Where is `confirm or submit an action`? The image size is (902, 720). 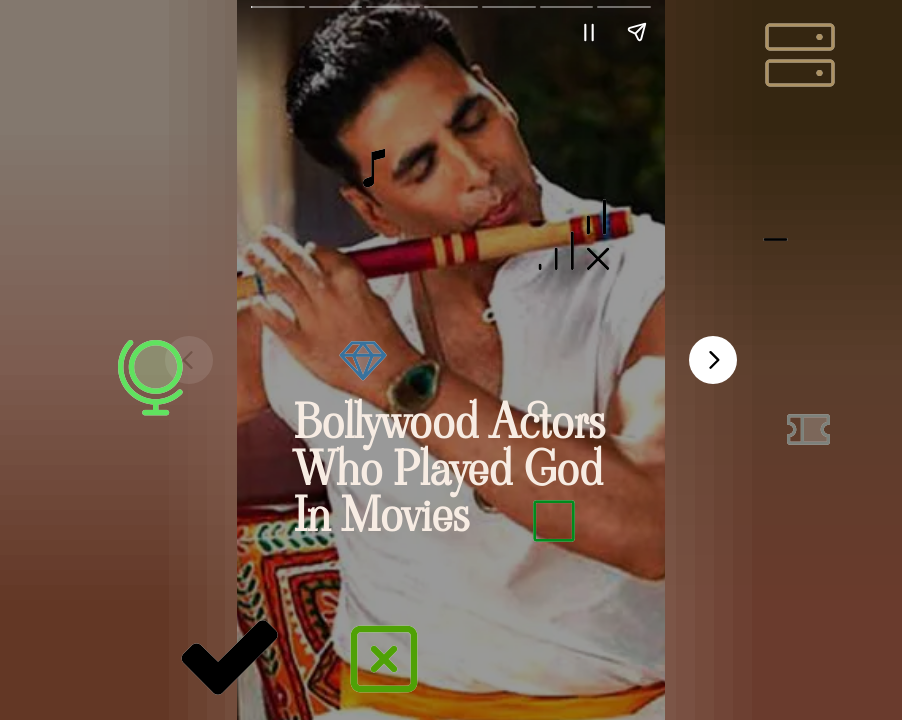 confirm or submit an action is located at coordinates (228, 655).